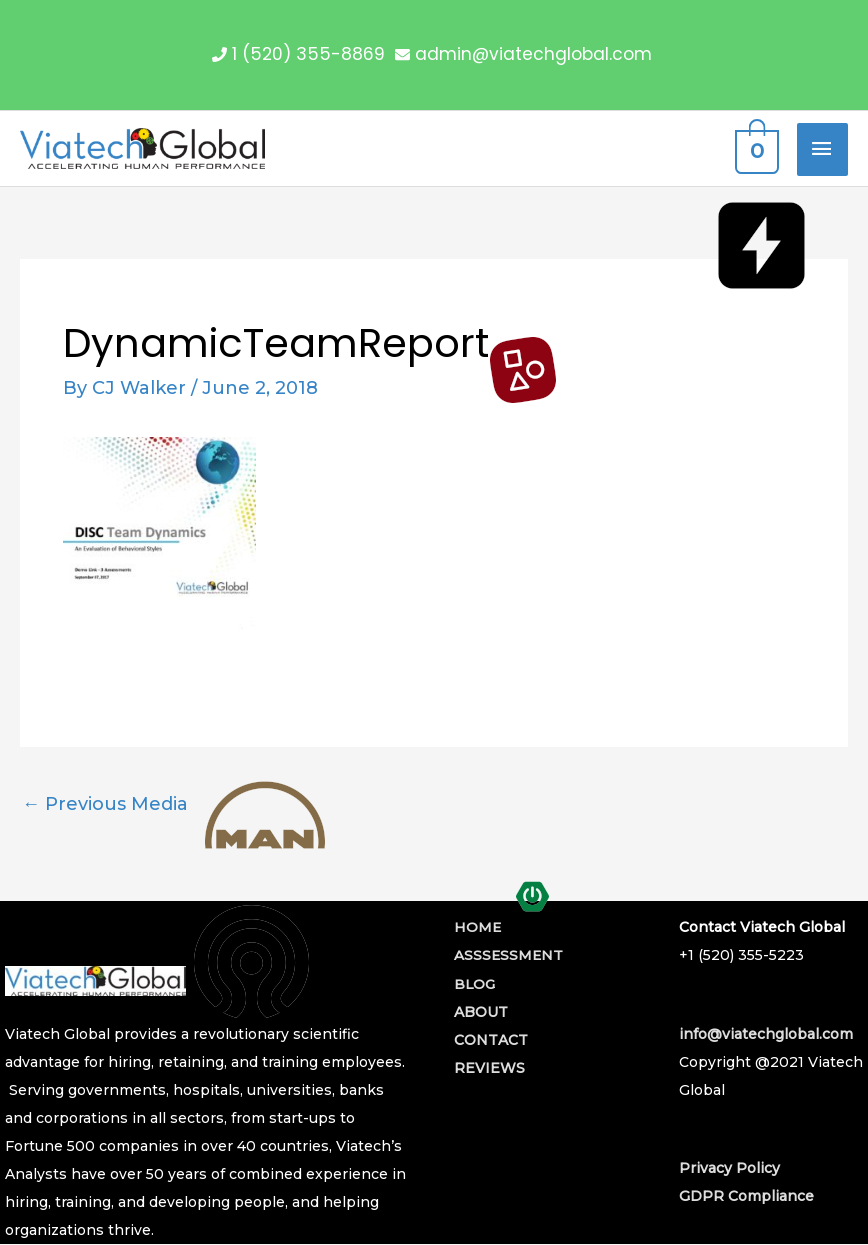 This screenshot has width=868, height=1245. I want to click on MAN truck and bus company logo, so click(265, 815).